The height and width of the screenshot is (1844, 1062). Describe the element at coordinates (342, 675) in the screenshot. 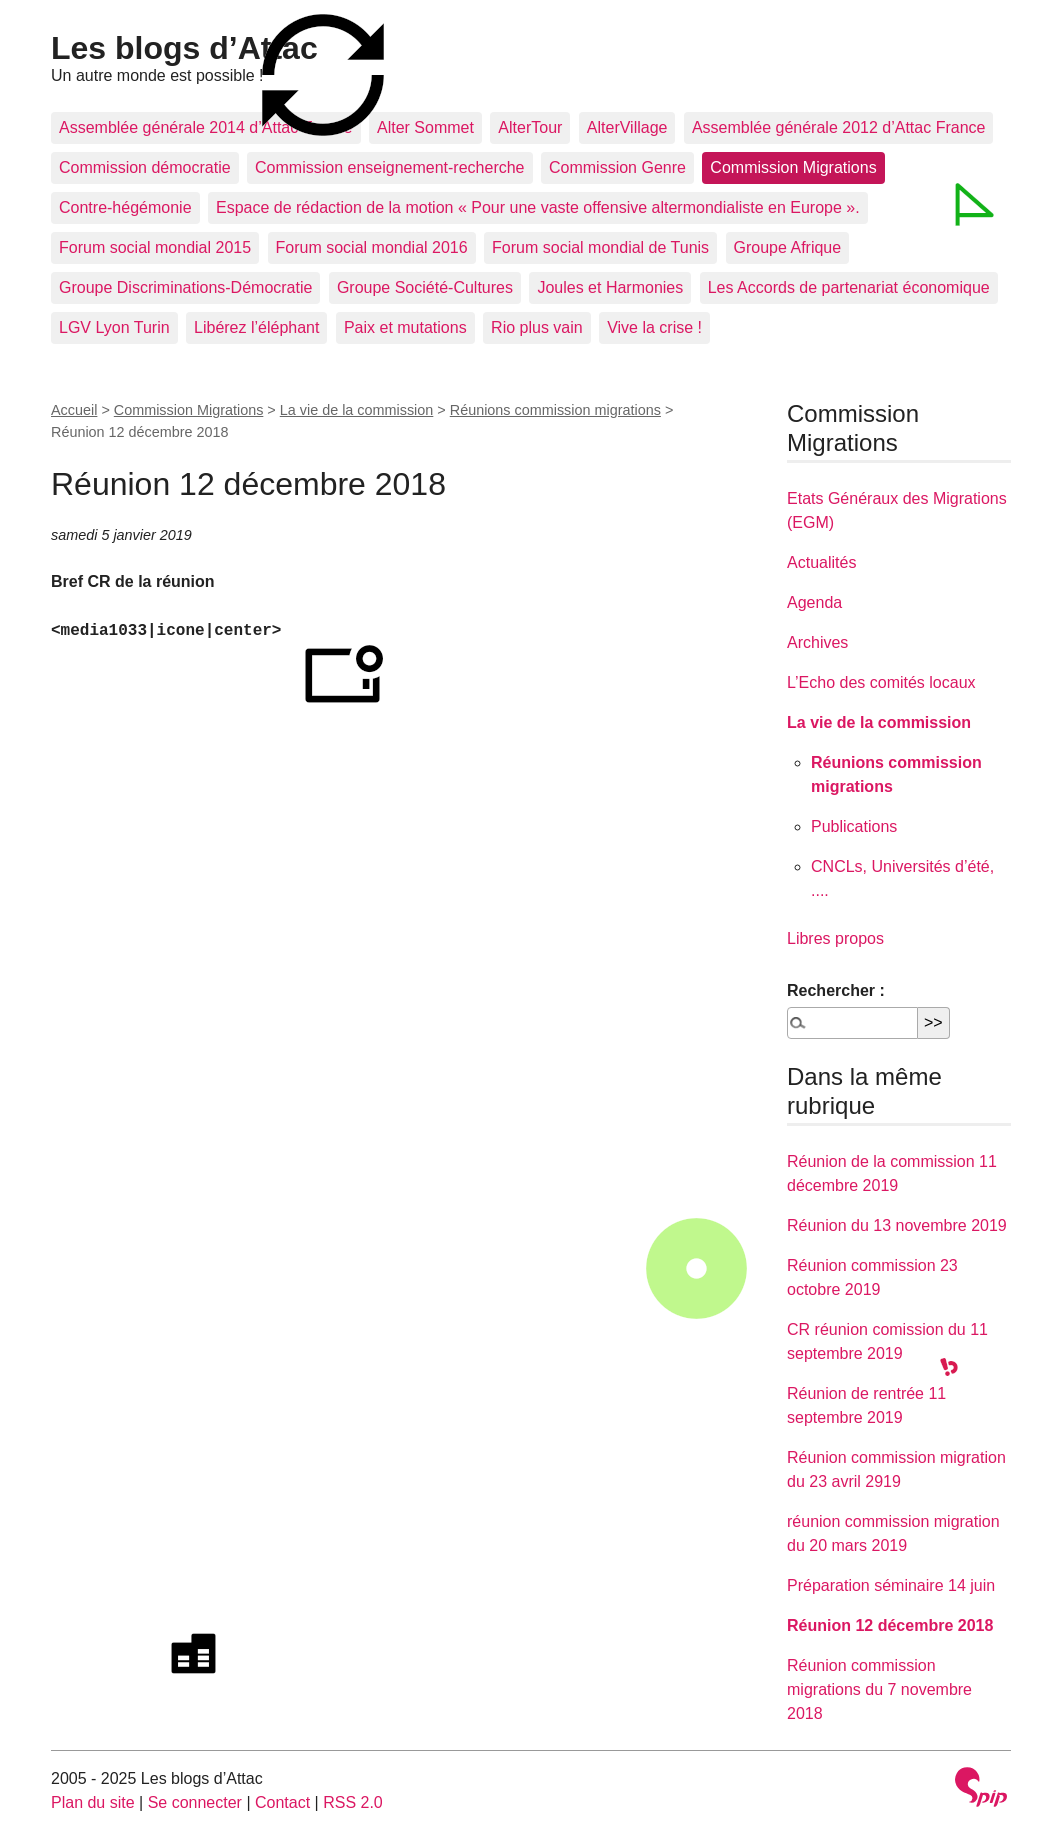

I see `access phone camera or video recording` at that location.